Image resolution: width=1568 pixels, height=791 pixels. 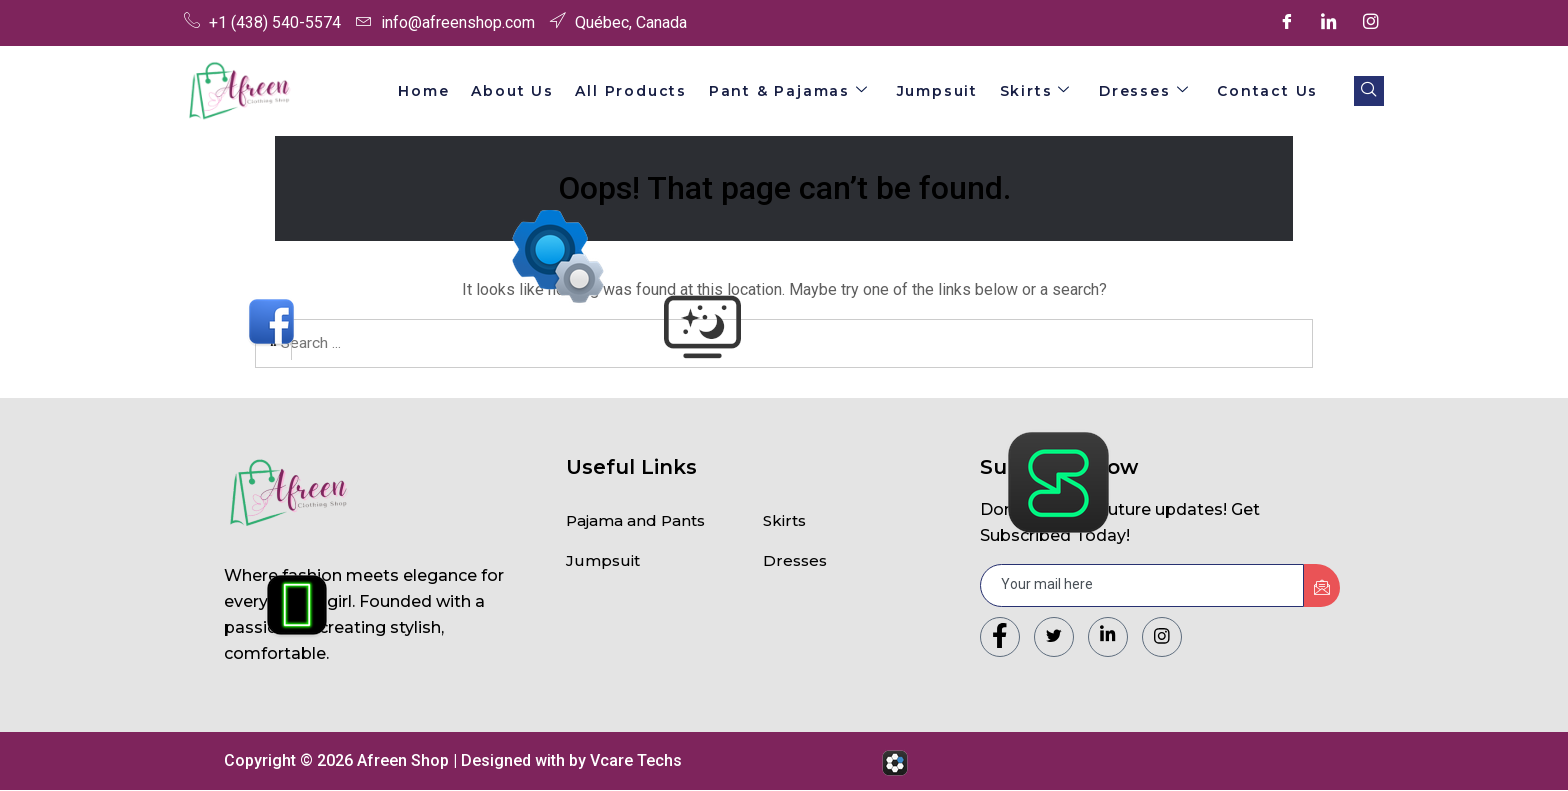 I want to click on access screensaver settings, so click(x=702, y=324).